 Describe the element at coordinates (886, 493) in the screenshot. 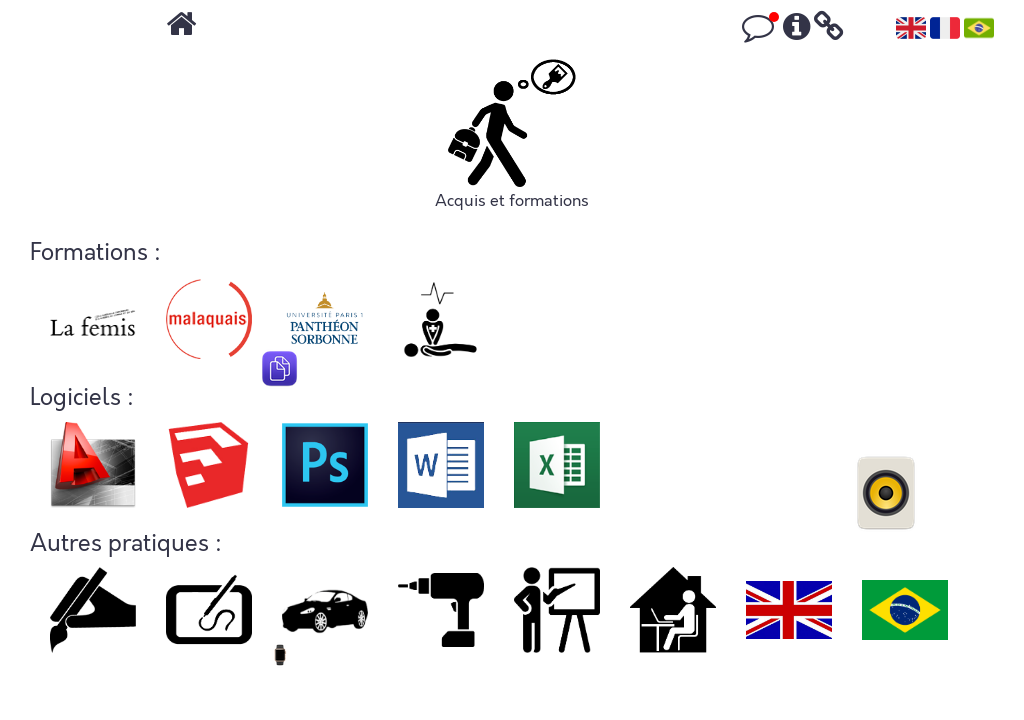

I see `access system sound settings` at that location.